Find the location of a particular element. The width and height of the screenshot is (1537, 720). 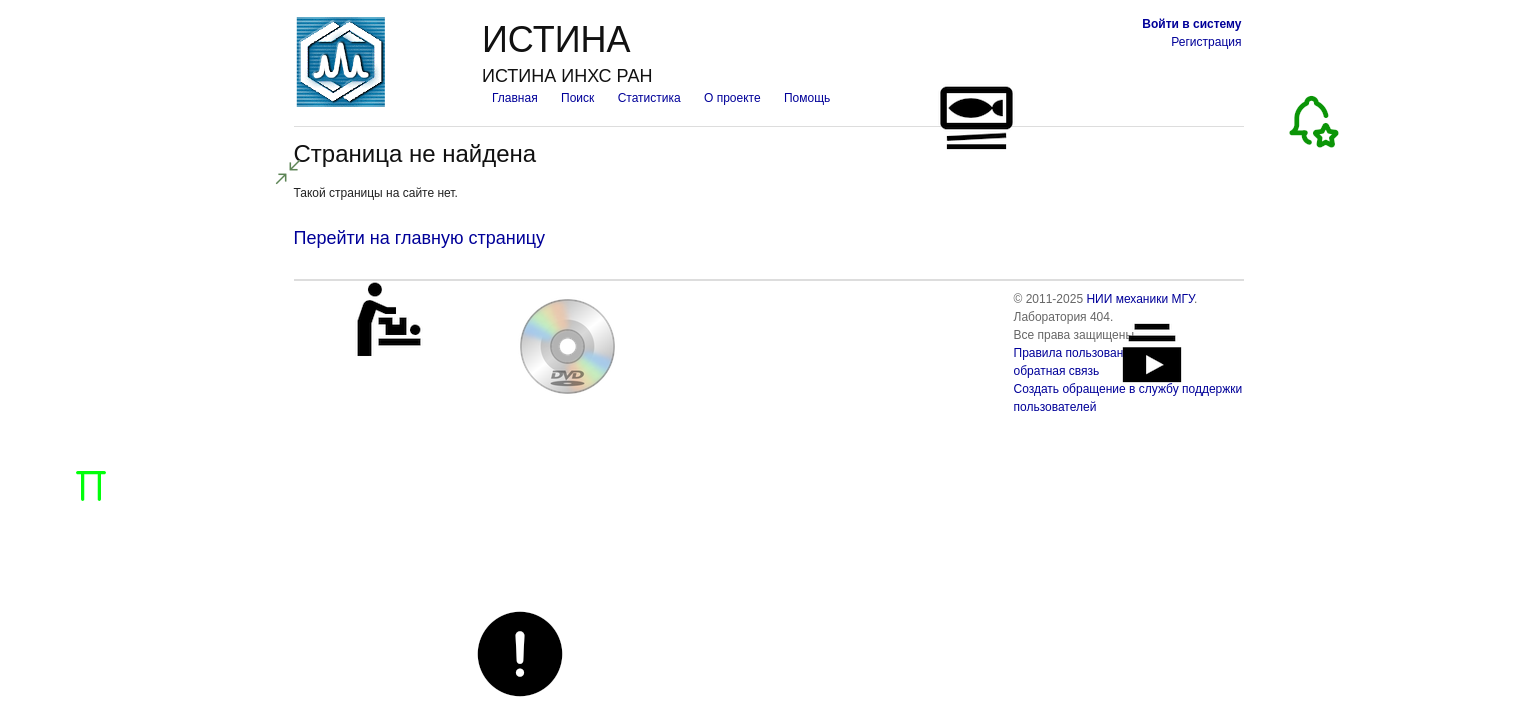

view starred or priority notifications is located at coordinates (1311, 120).